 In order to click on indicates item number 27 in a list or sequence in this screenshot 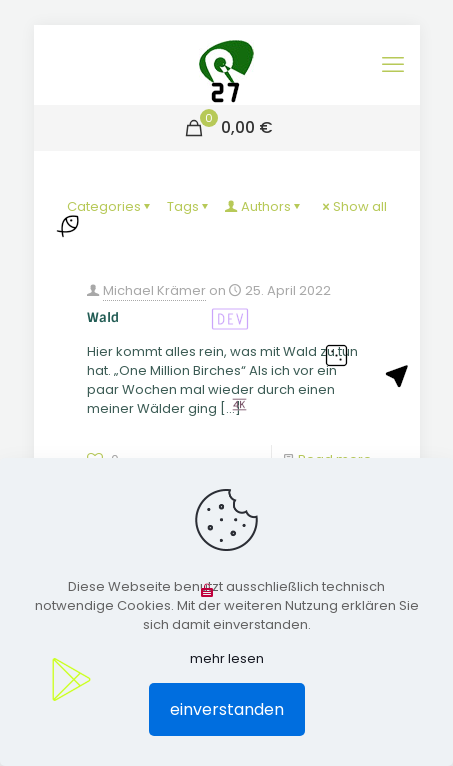, I will do `click(225, 92)`.